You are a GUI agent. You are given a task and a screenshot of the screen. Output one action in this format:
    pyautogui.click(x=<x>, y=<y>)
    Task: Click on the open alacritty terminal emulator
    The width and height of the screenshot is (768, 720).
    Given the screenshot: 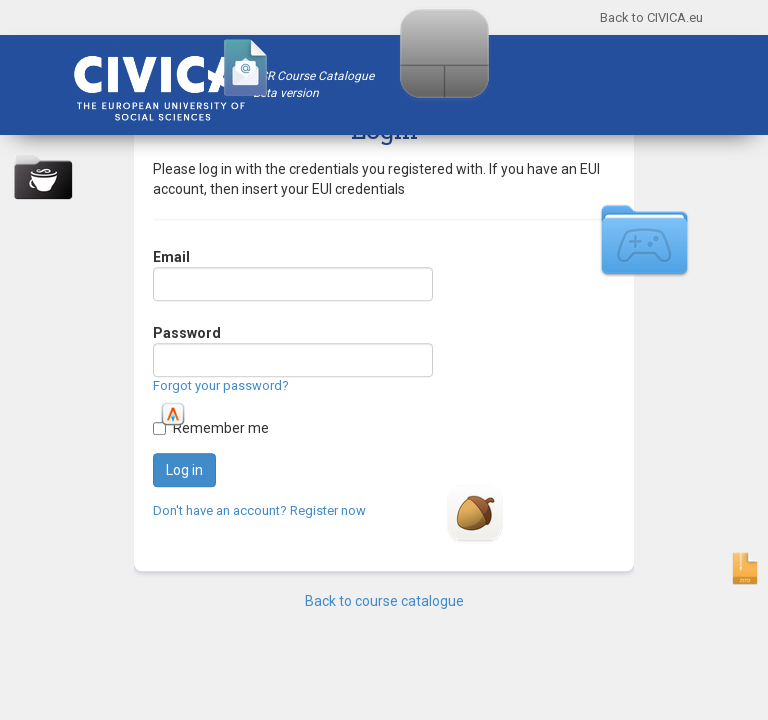 What is the action you would take?
    pyautogui.click(x=173, y=414)
    